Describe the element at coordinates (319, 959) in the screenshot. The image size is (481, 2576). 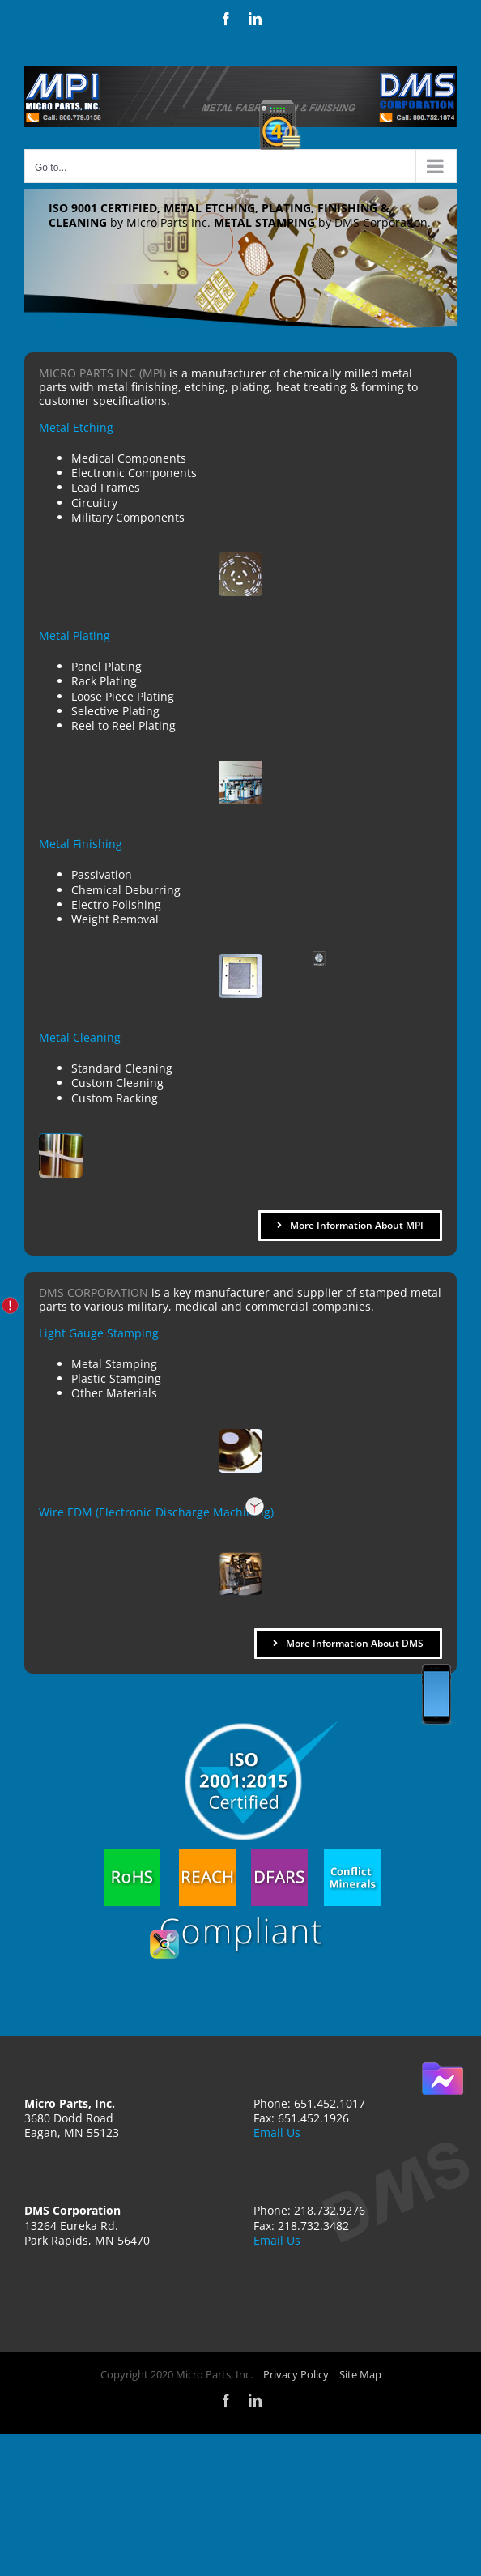
I see `open a Logic Pro project file in GarageBand` at that location.